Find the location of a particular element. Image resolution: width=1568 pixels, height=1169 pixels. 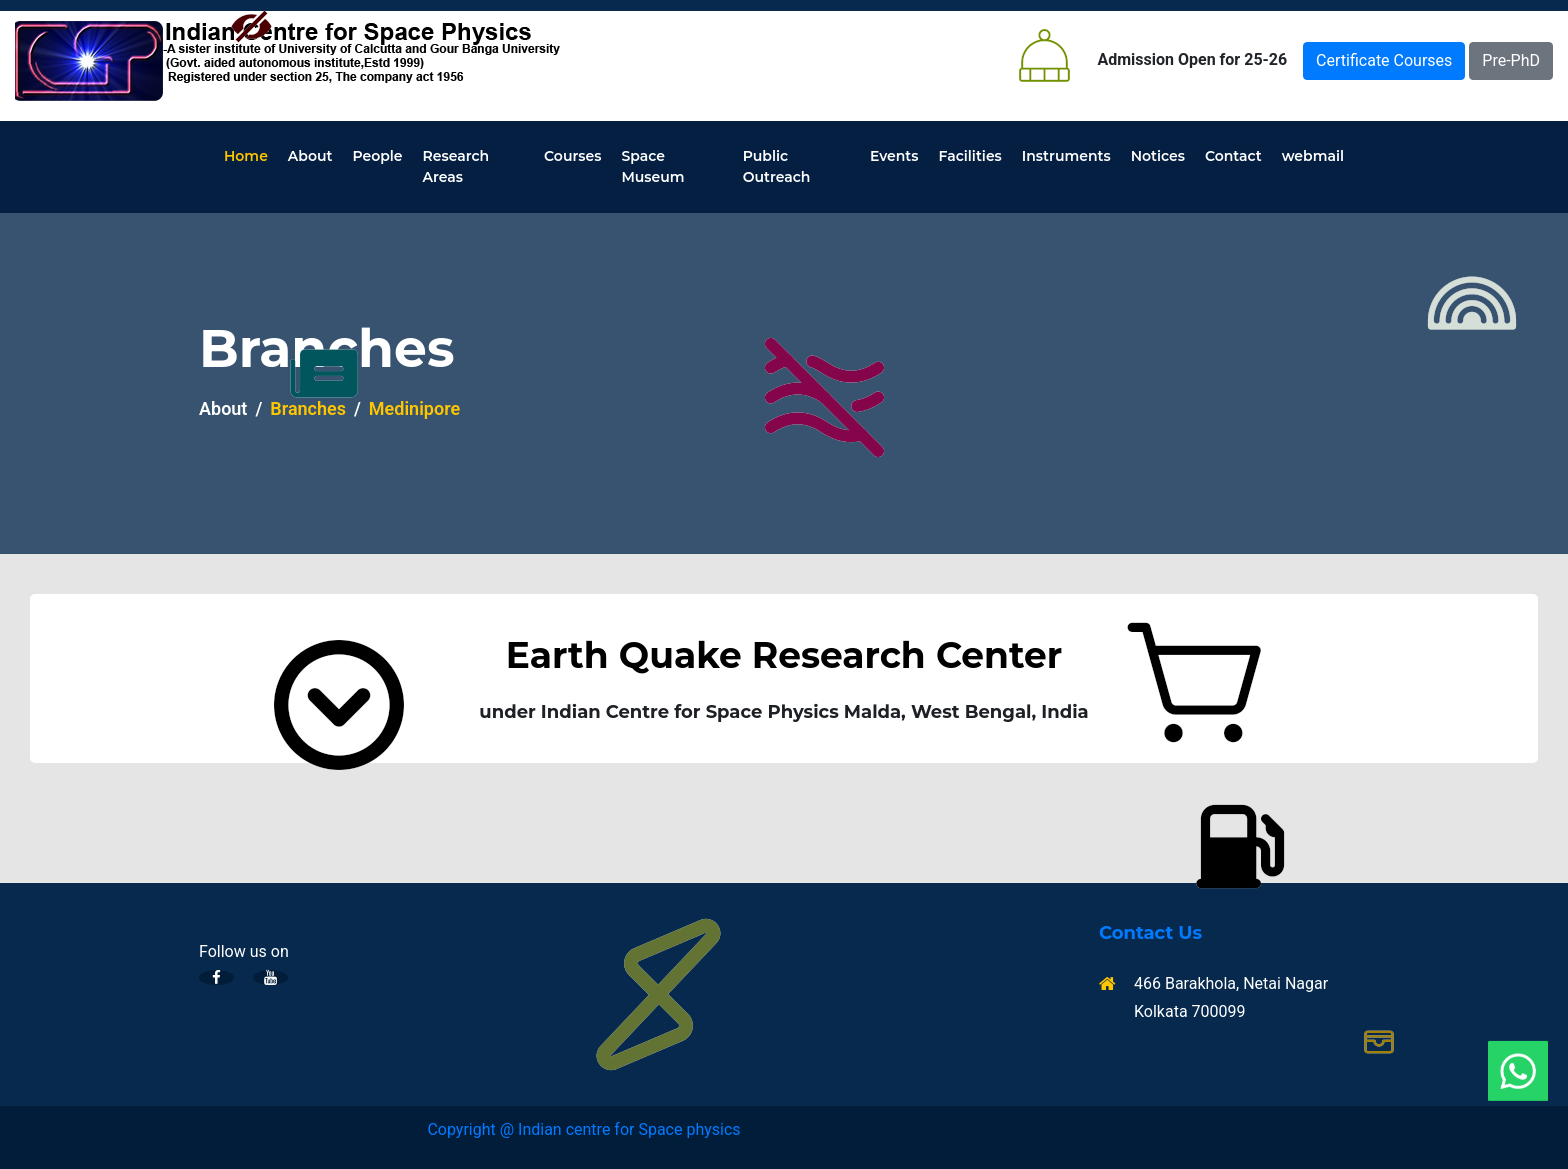

access THORChain cryptocurrency services is located at coordinates (658, 994).